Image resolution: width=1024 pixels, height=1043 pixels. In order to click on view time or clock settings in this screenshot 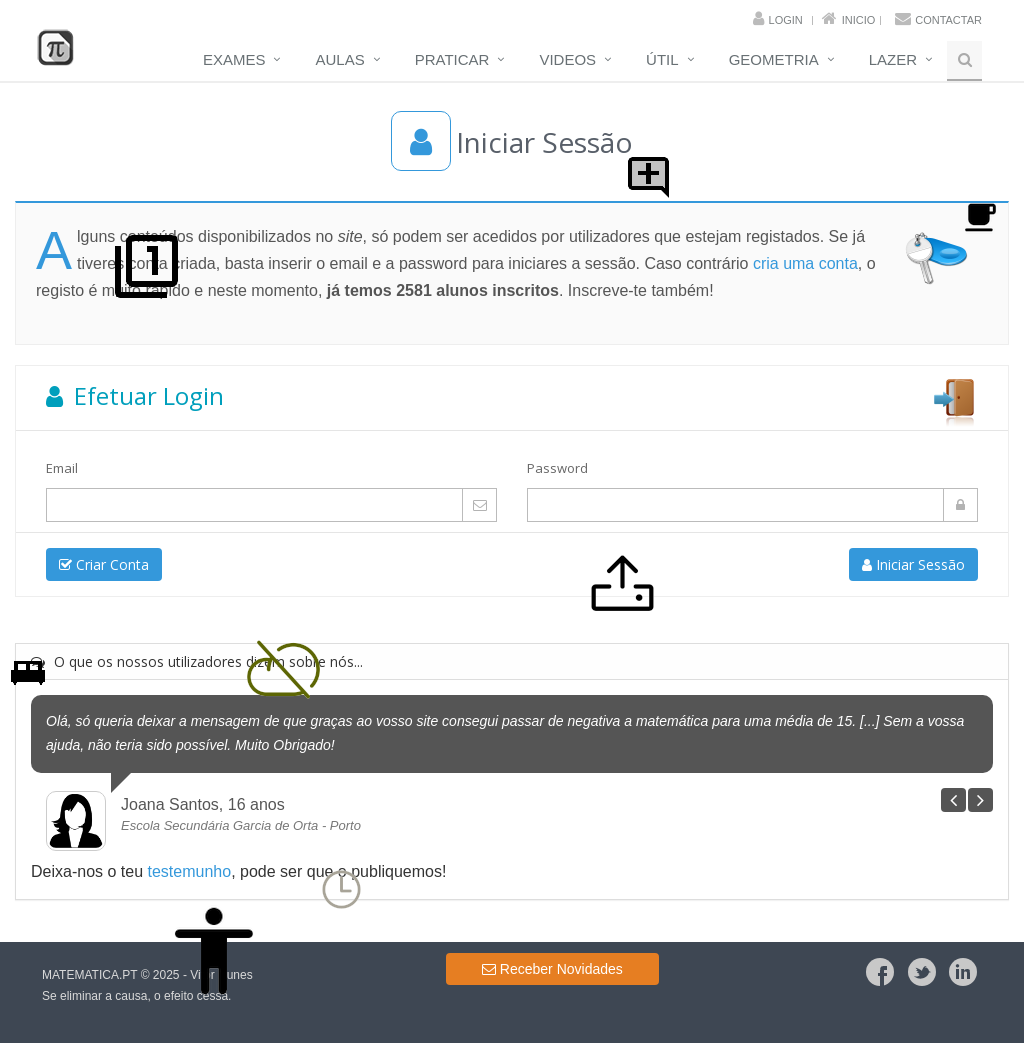, I will do `click(341, 889)`.